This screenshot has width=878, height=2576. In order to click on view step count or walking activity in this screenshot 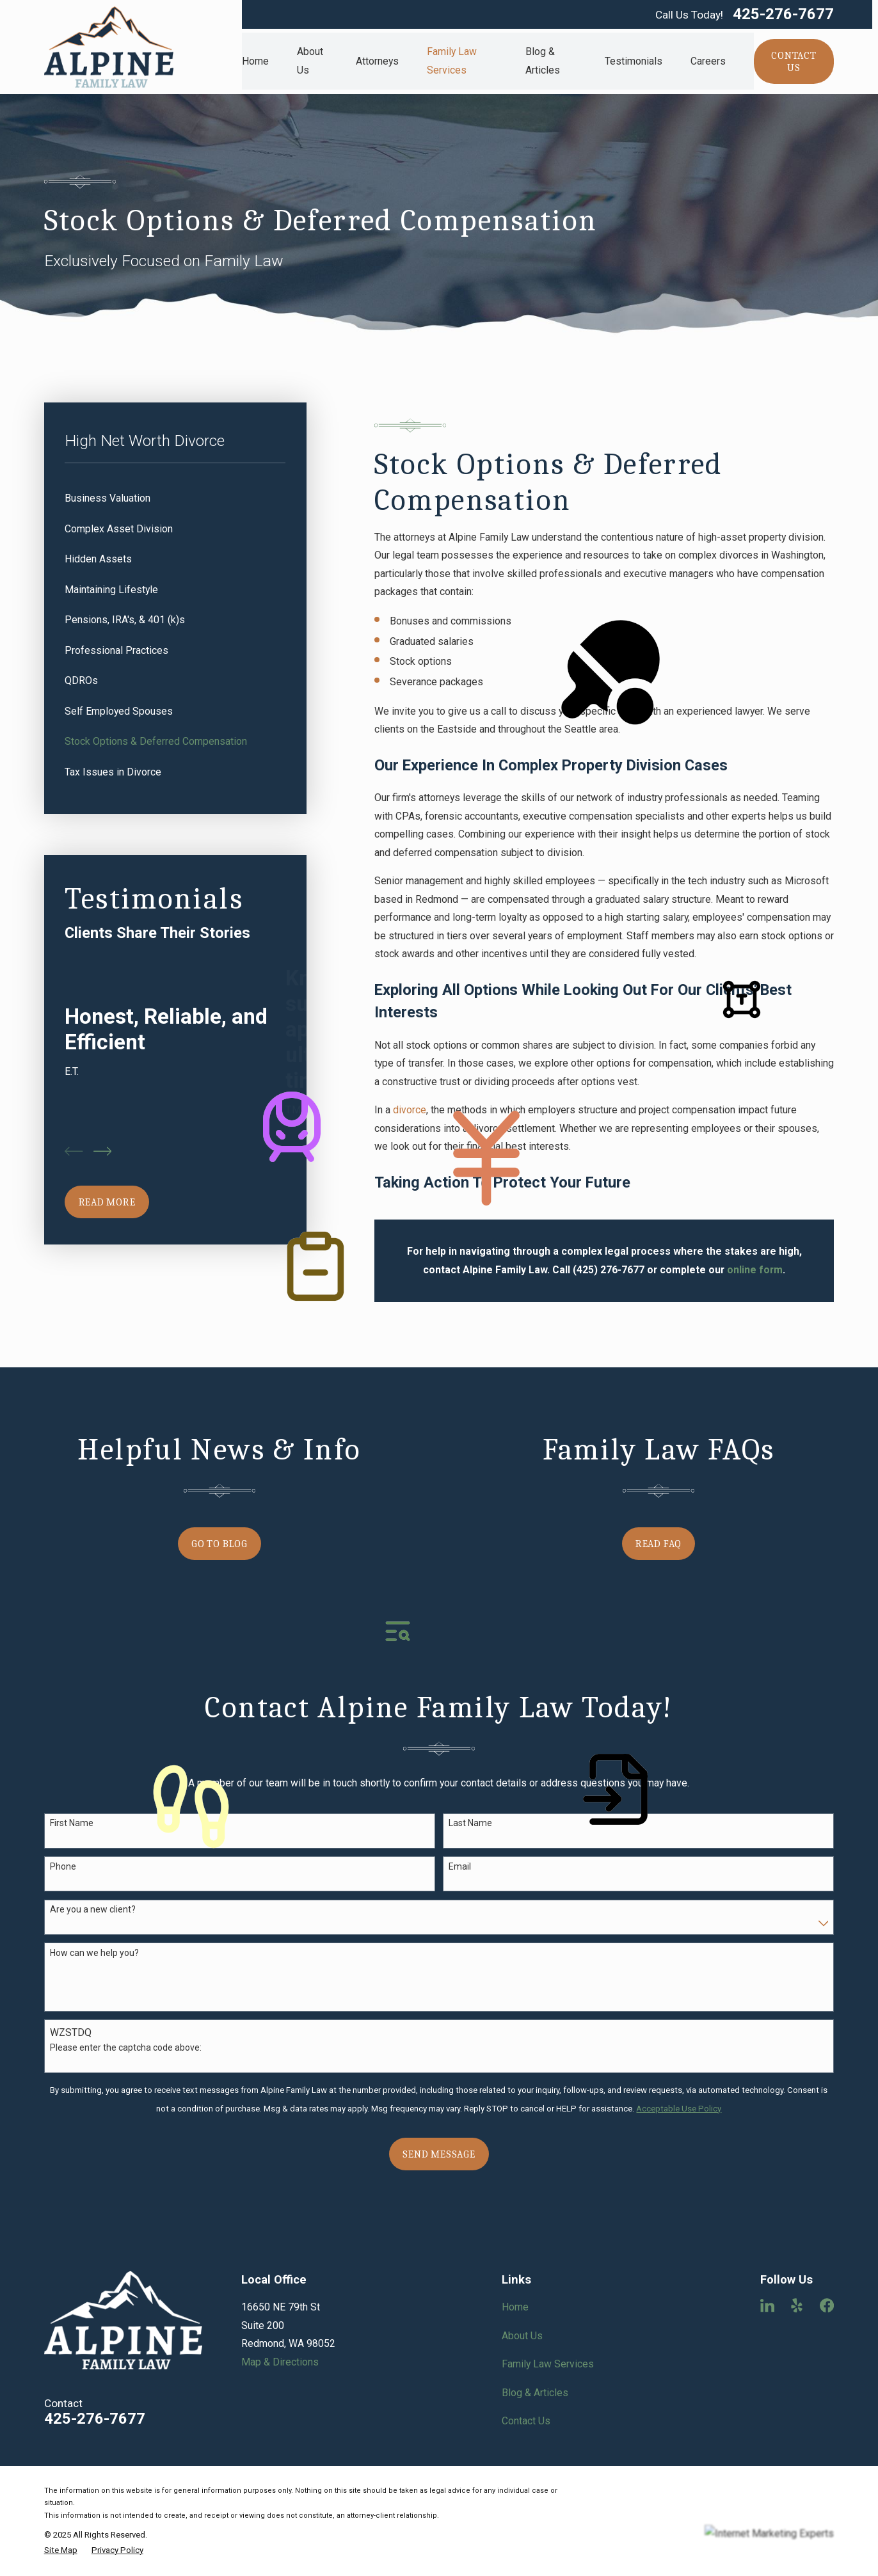, I will do `click(191, 1806)`.